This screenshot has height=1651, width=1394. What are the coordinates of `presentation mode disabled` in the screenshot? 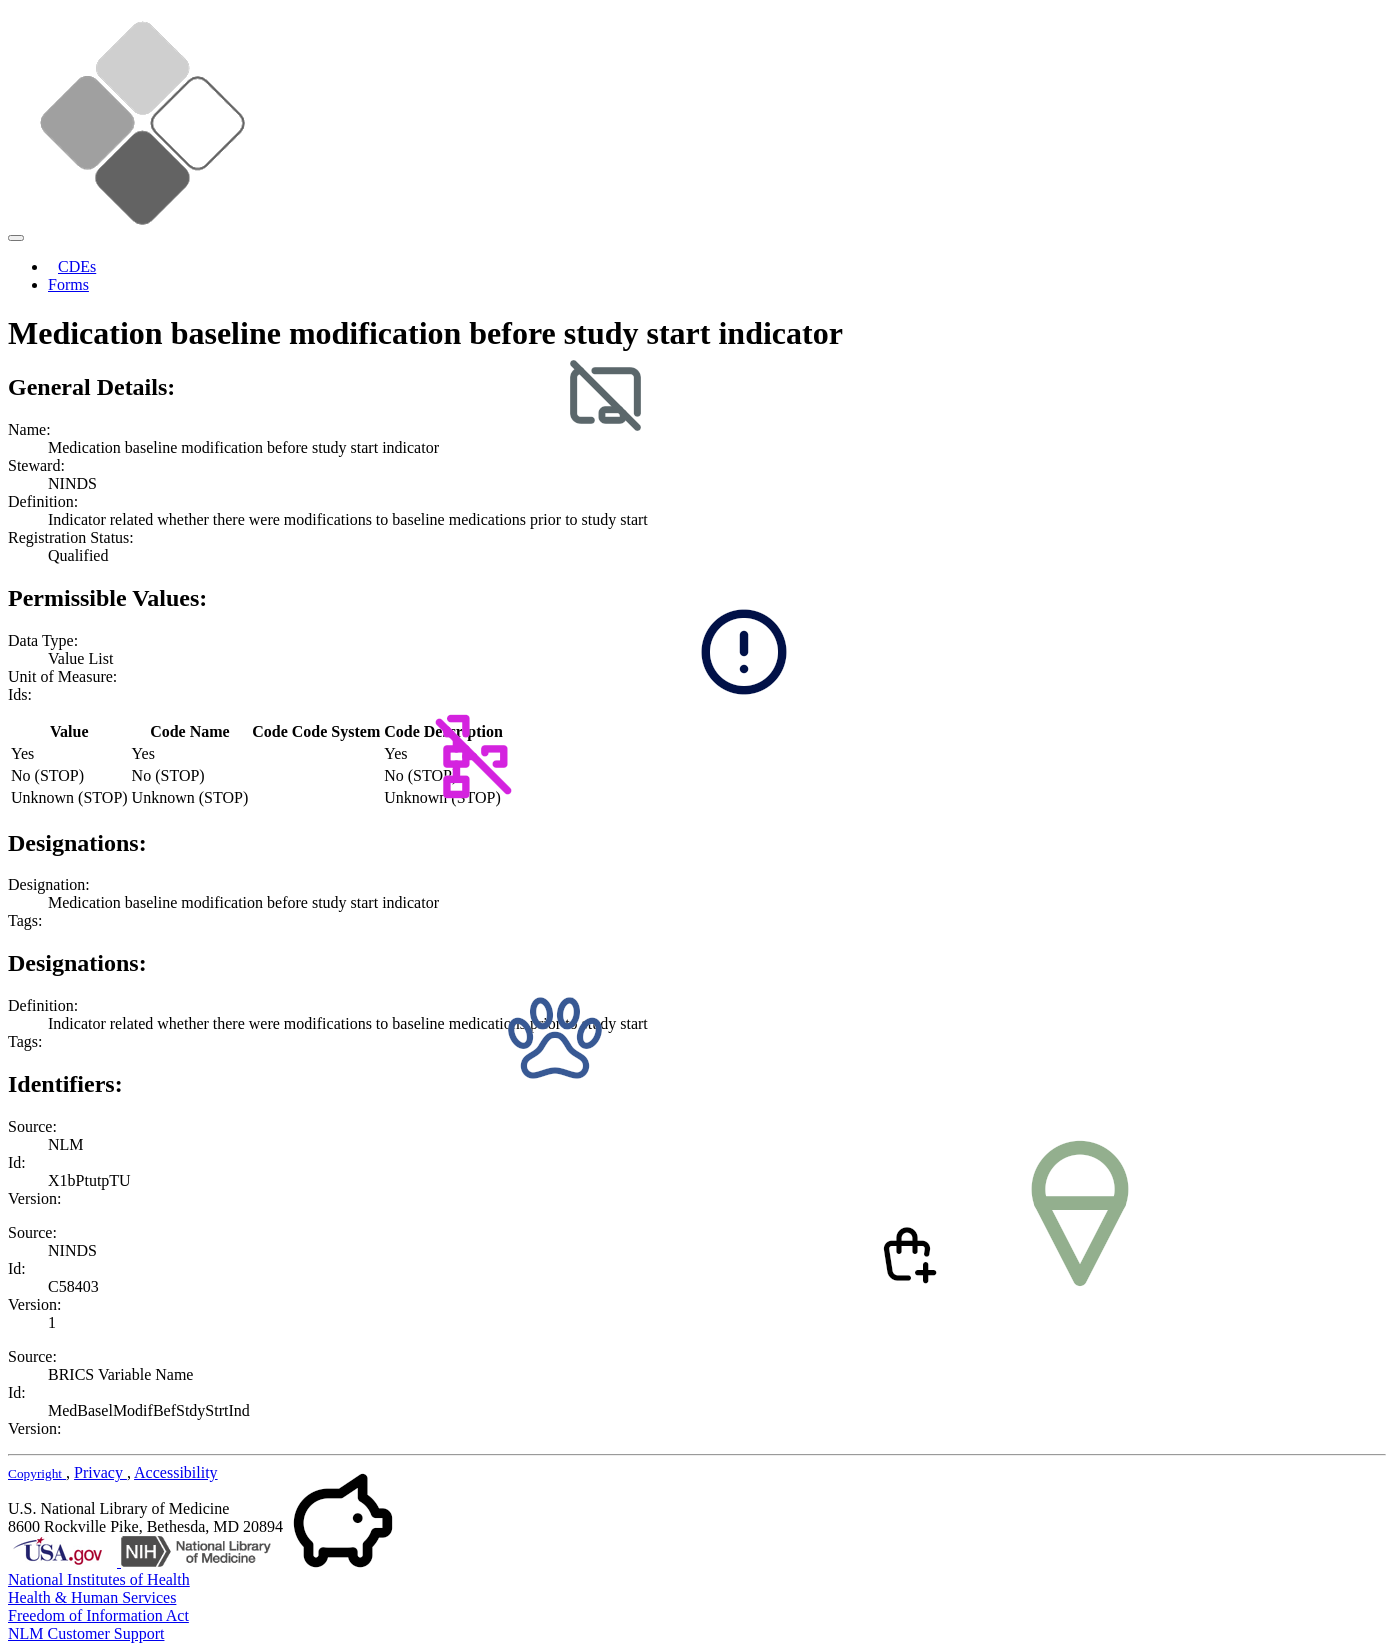 It's located at (605, 395).